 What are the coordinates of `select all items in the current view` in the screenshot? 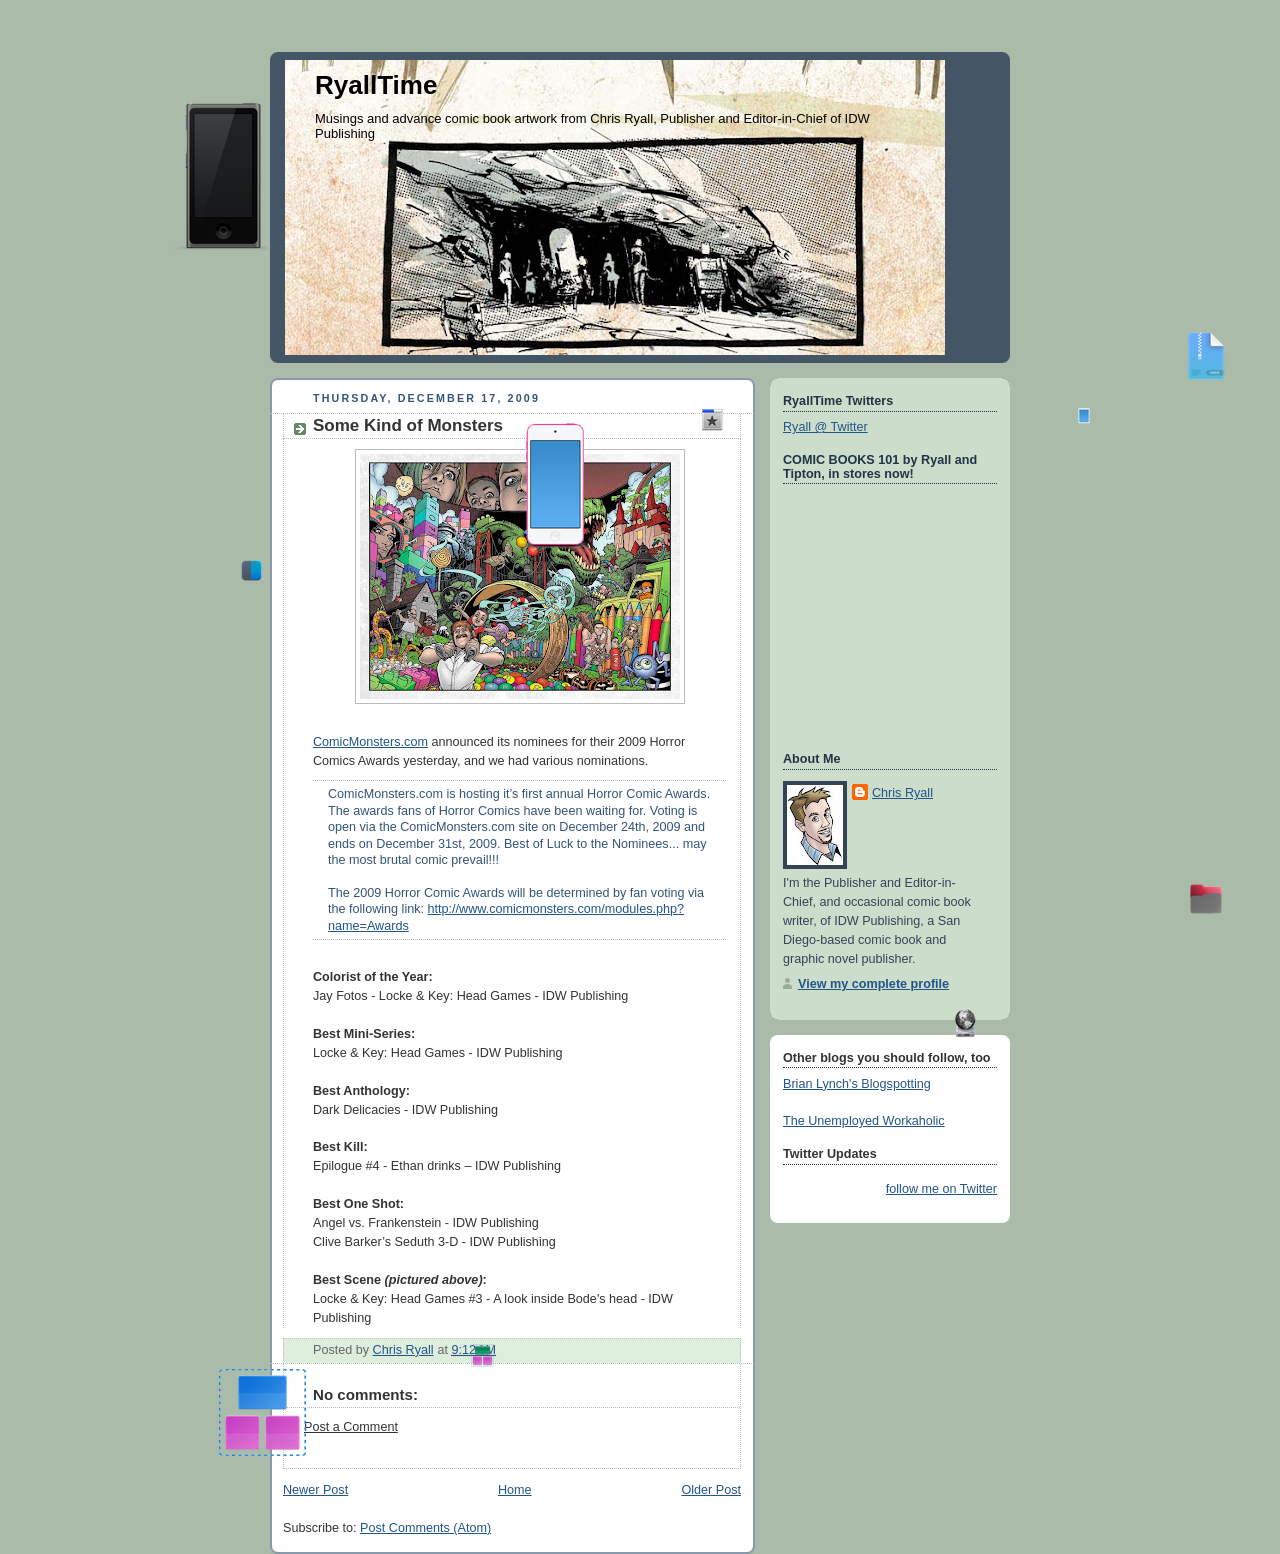 It's located at (482, 1355).